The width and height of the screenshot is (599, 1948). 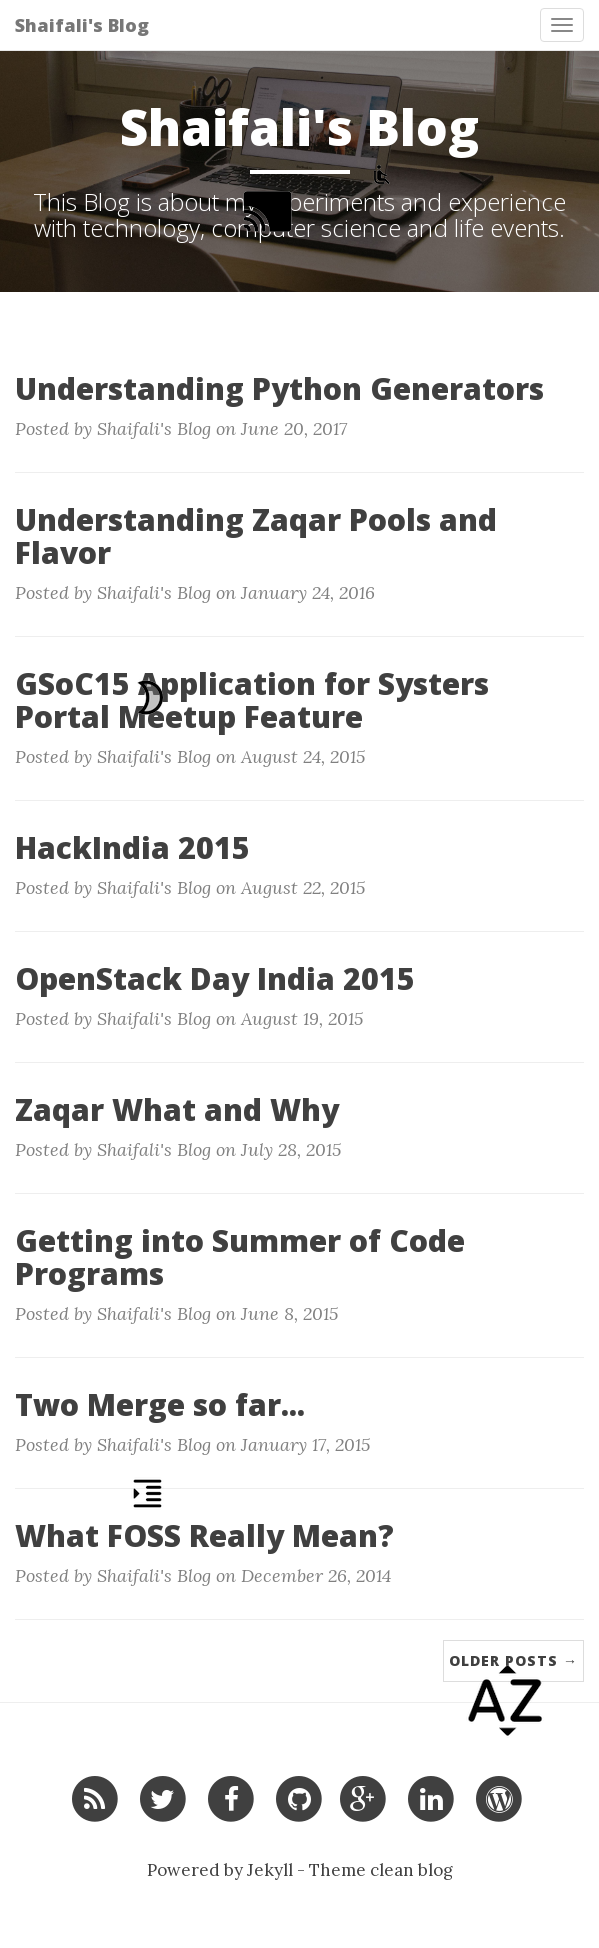 I want to click on cast your screen to another device, so click(x=267, y=211).